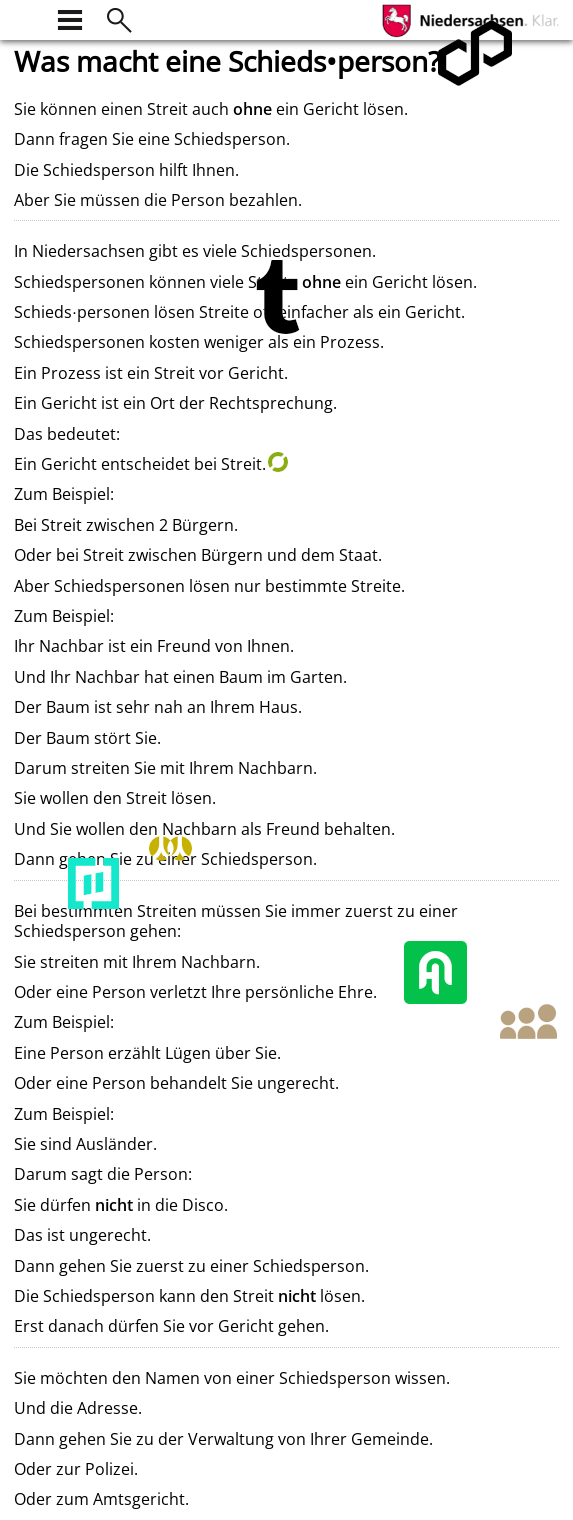 The width and height of the screenshot is (573, 1520). Describe the element at coordinates (475, 53) in the screenshot. I see `polygon blockchain network logo` at that location.